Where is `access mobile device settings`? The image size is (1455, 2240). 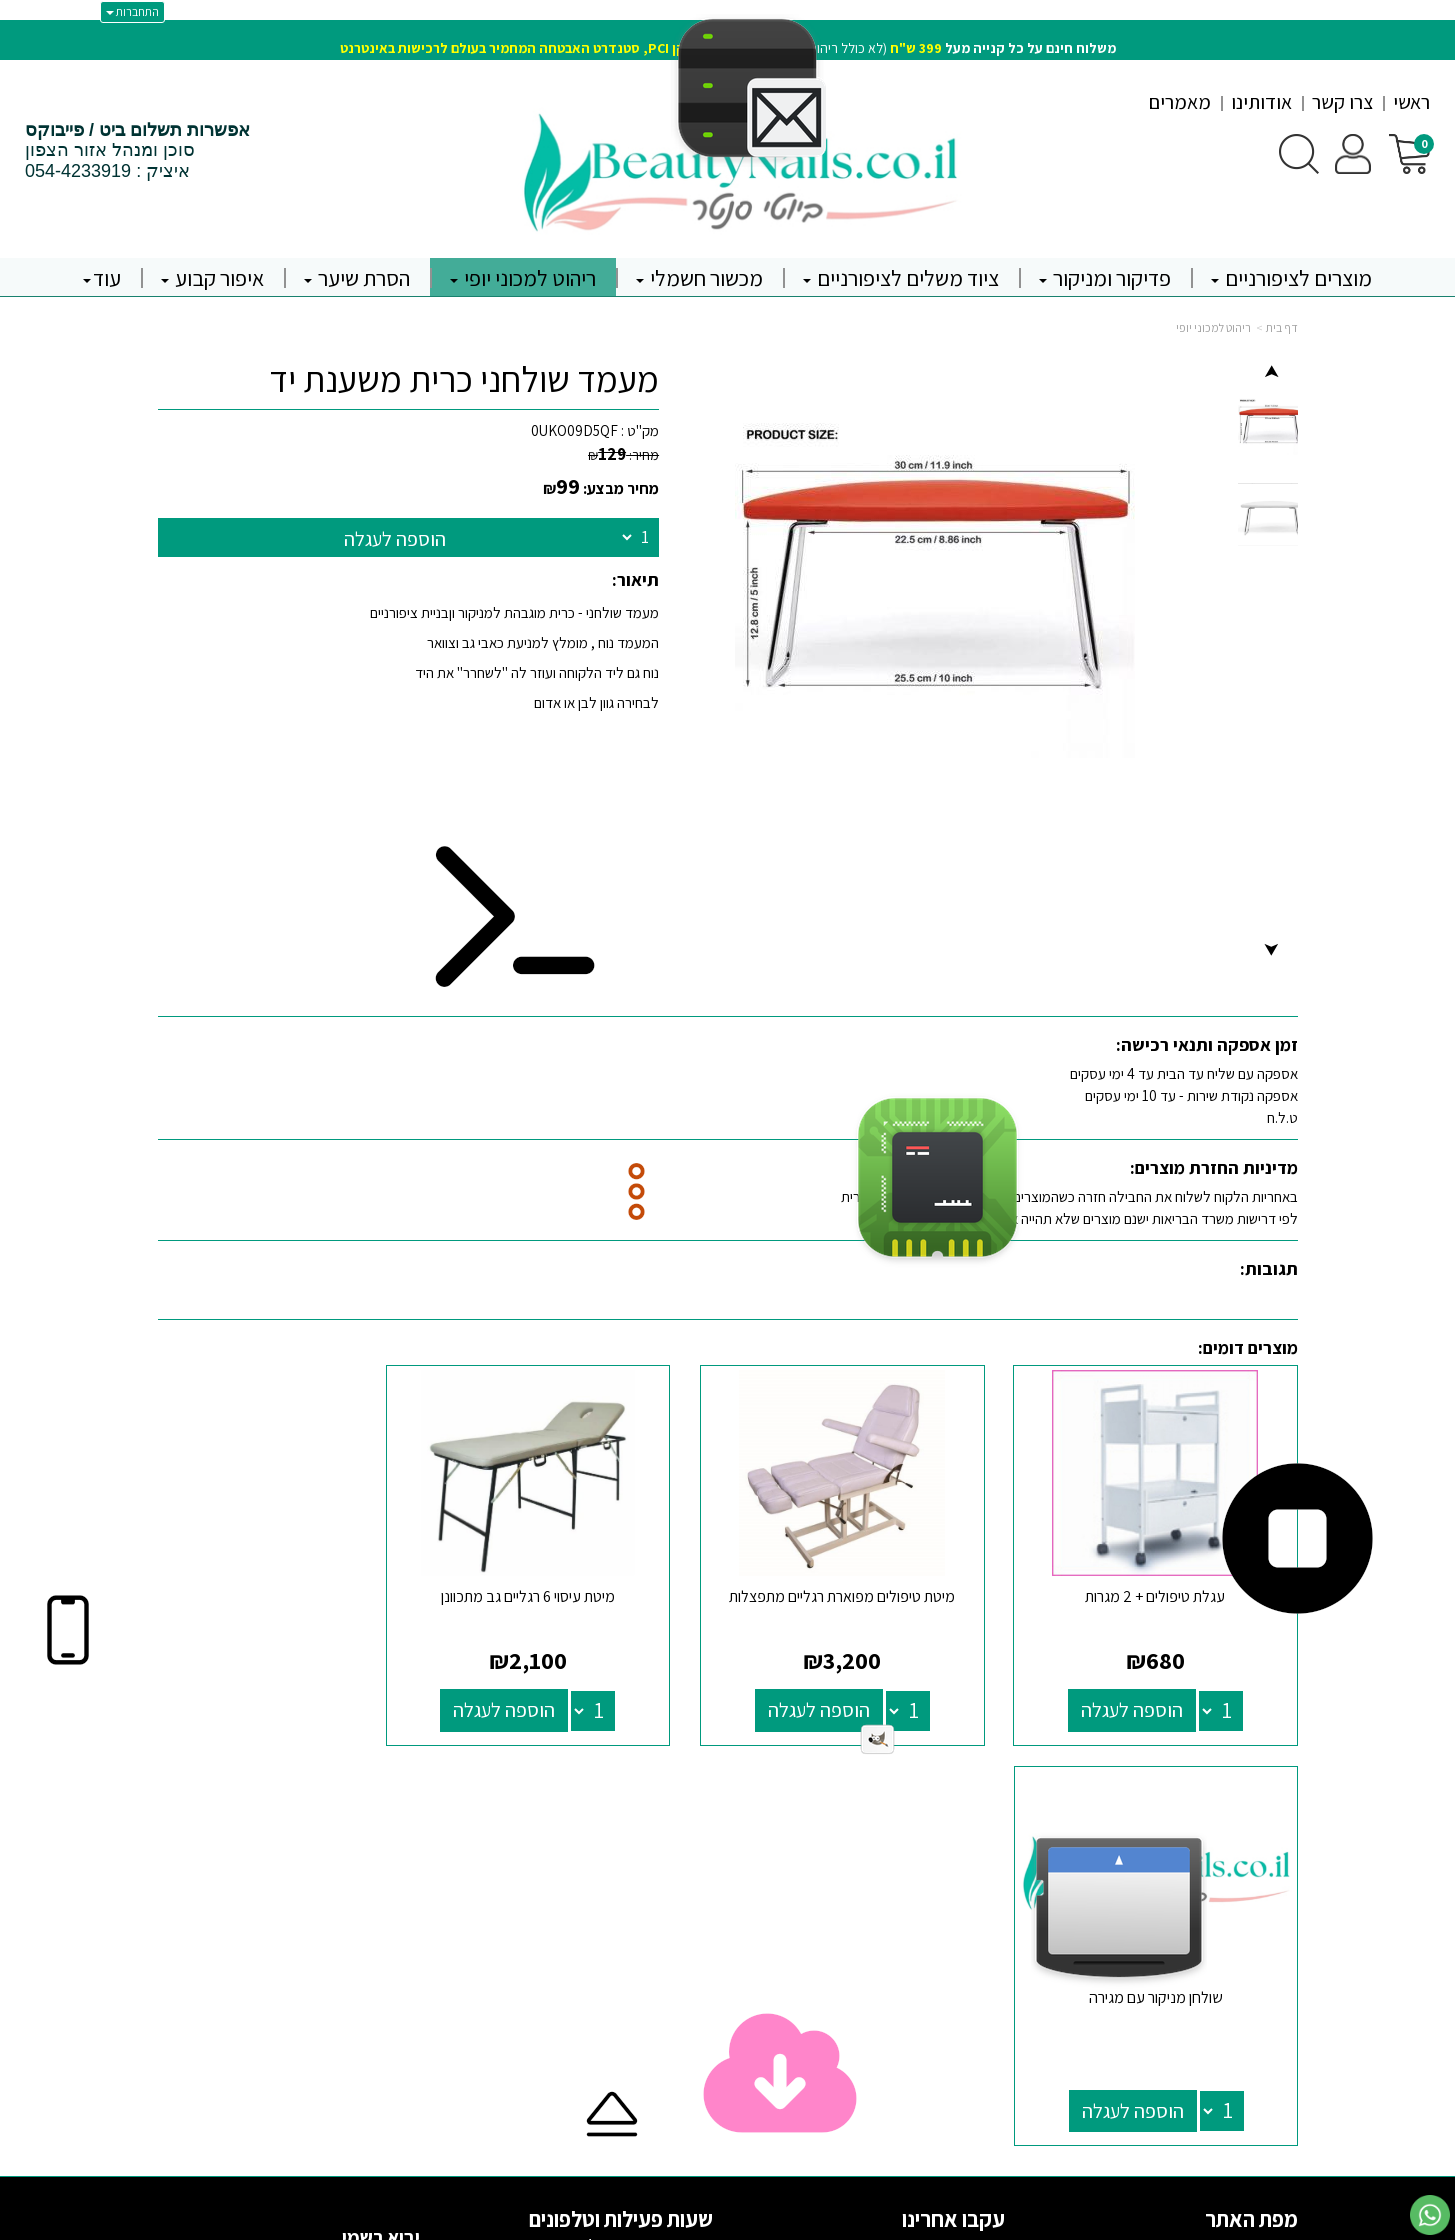 access mobile device settings is located at coordinates (68, 1630).